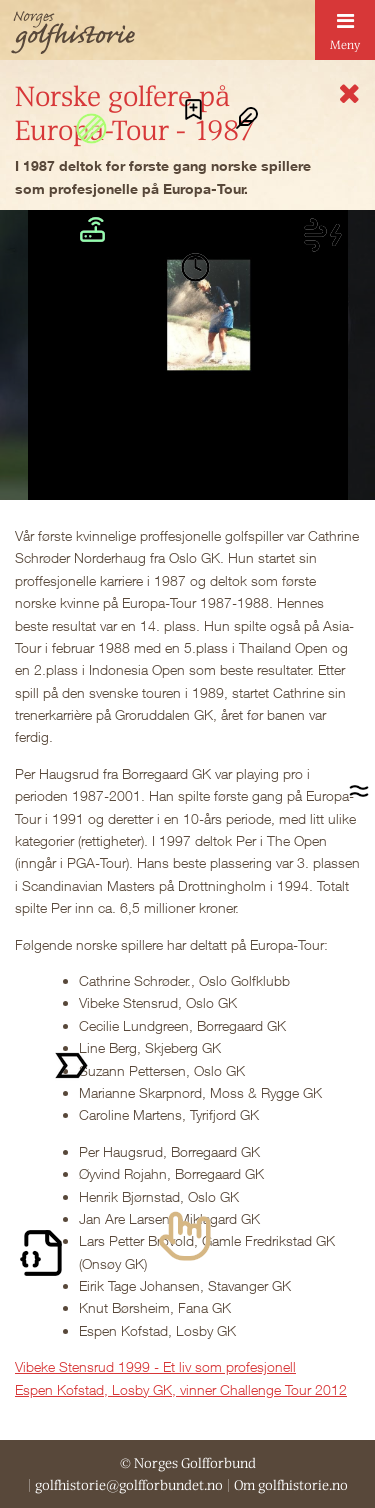 This screenshot has height=1508, width=375. What do you see at coordinates (193, 109) in the screenshot?
I see `add a new bookmark` at bounding box center [193, 109].